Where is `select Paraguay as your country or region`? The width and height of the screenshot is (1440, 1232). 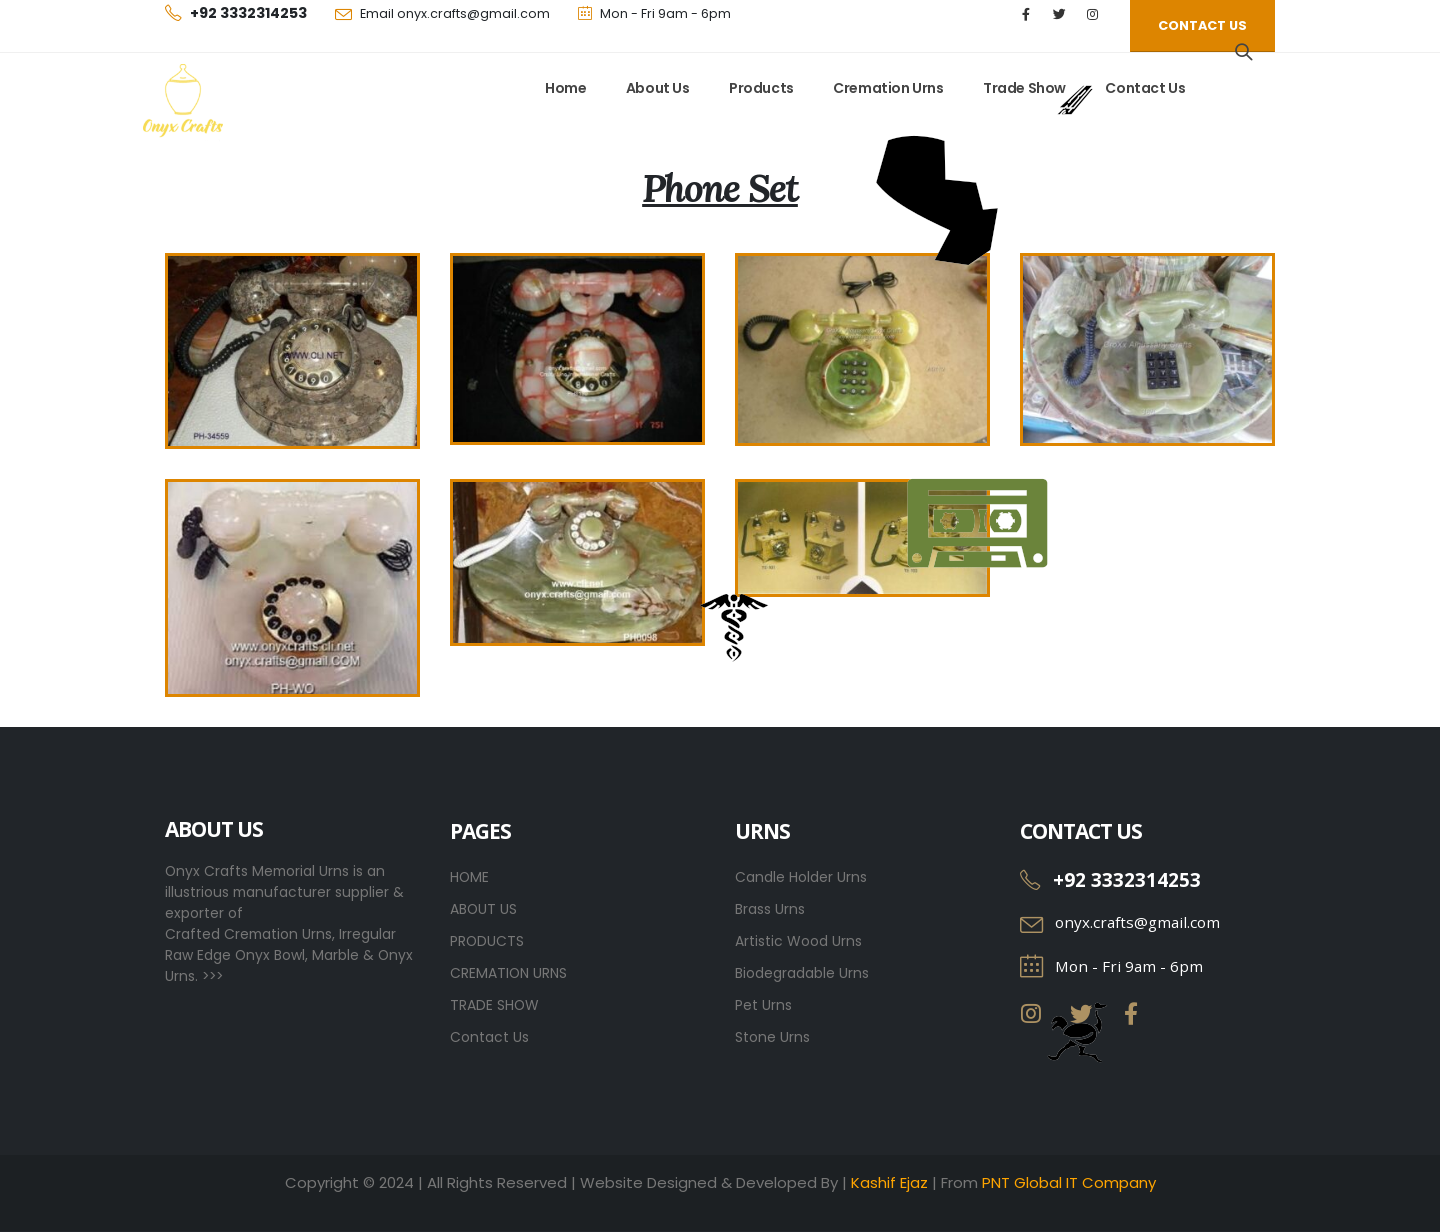 select Paraguay as your country or region is located at coordinates (937, 200).